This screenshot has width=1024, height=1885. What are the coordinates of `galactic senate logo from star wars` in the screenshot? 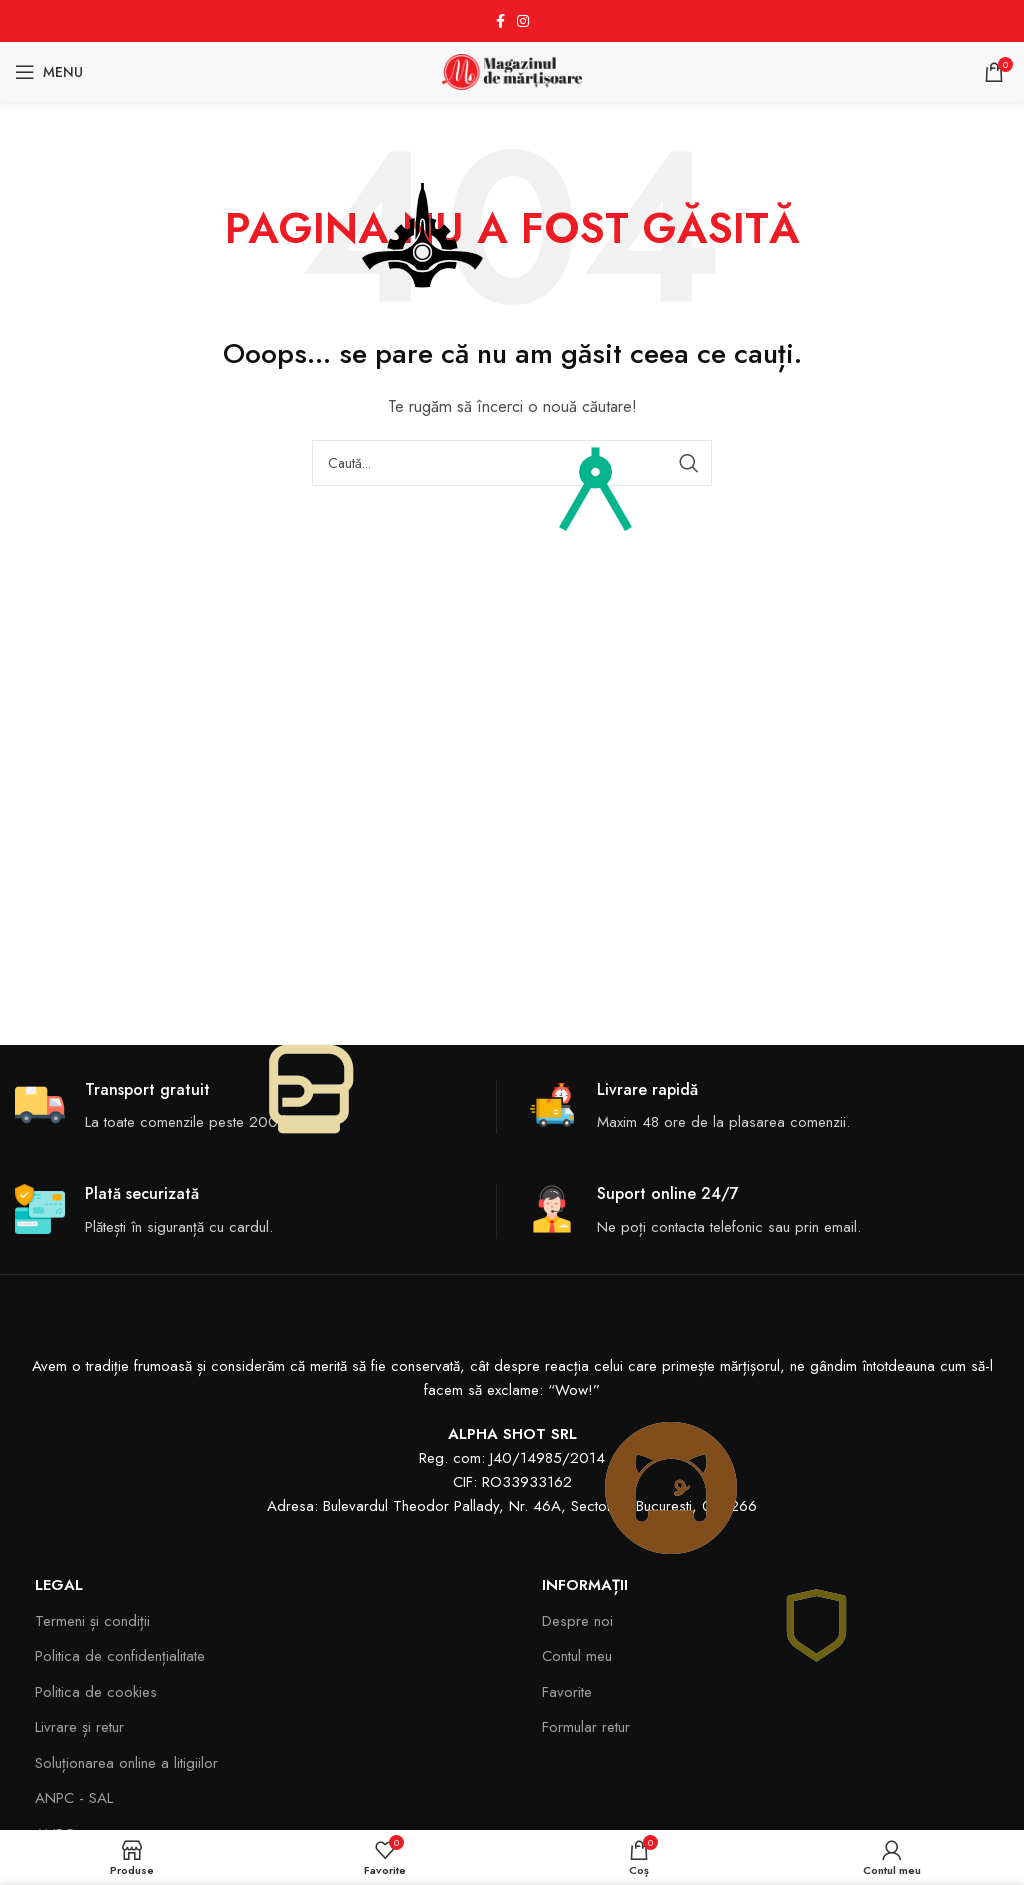 It's located at (422, 235).